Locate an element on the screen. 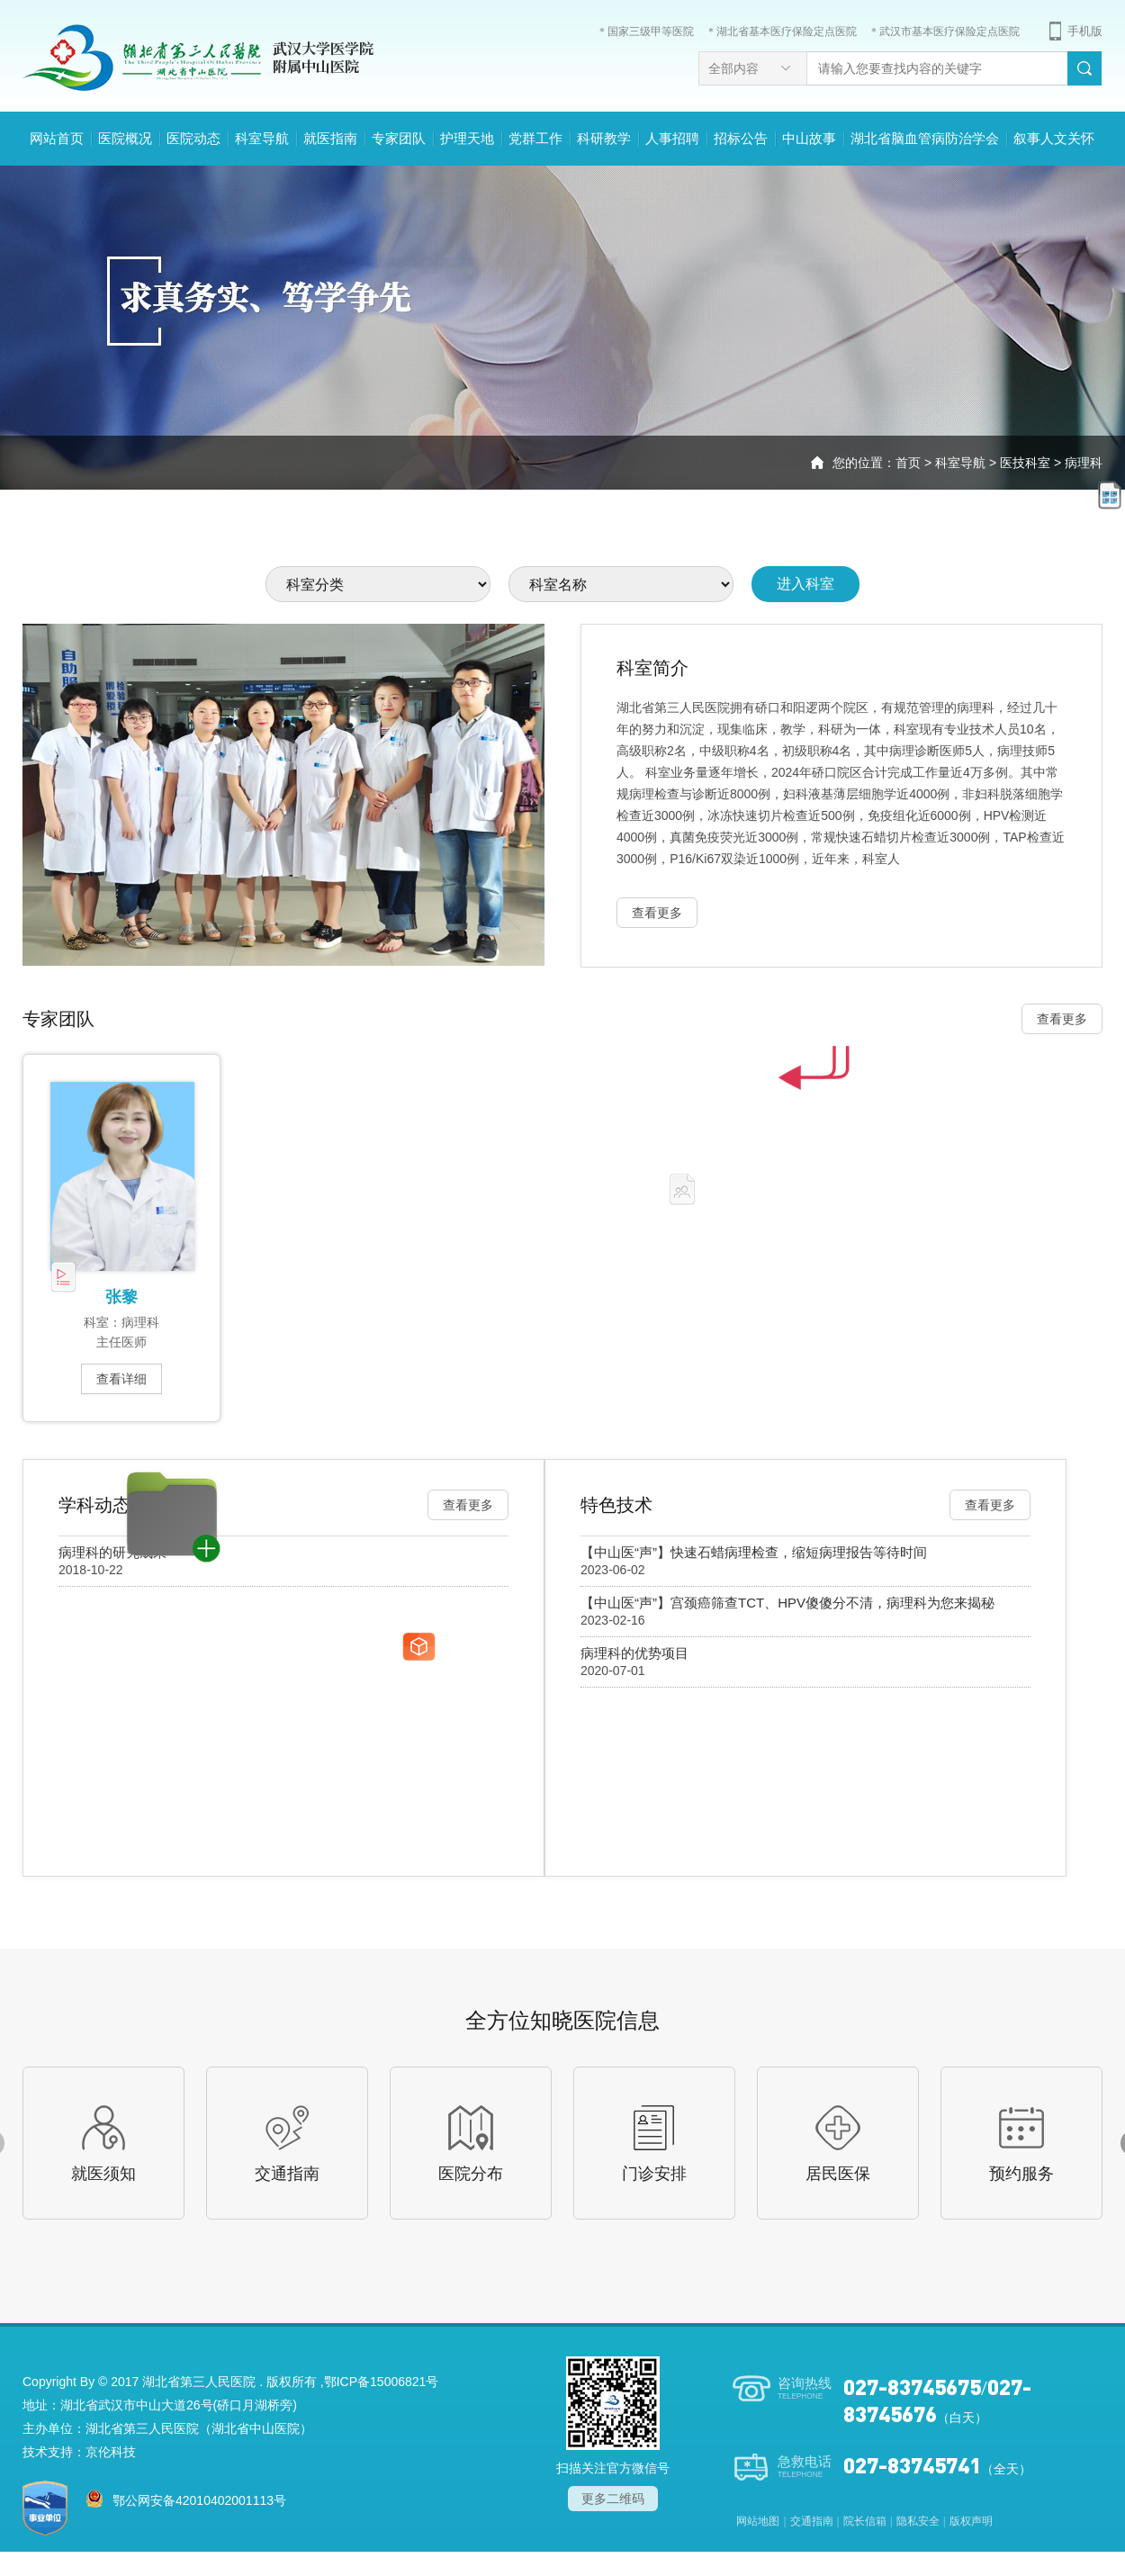 The width and height of the screenshot is (1125, 2576). indicates an authors or contributors file is located at coordinates (682, 1189).